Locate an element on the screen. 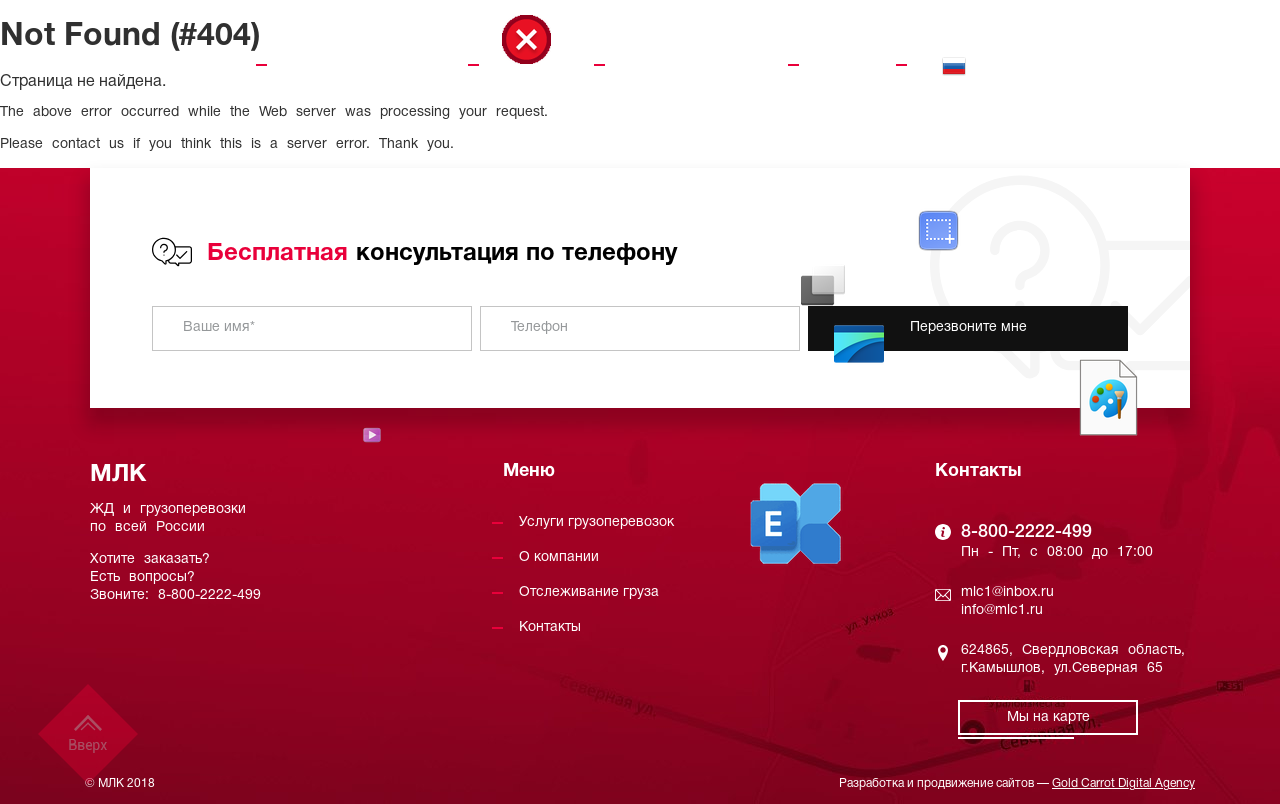 This screenshot has width=1280, height=804. take a screenshot is located at coordinates (938, 230).